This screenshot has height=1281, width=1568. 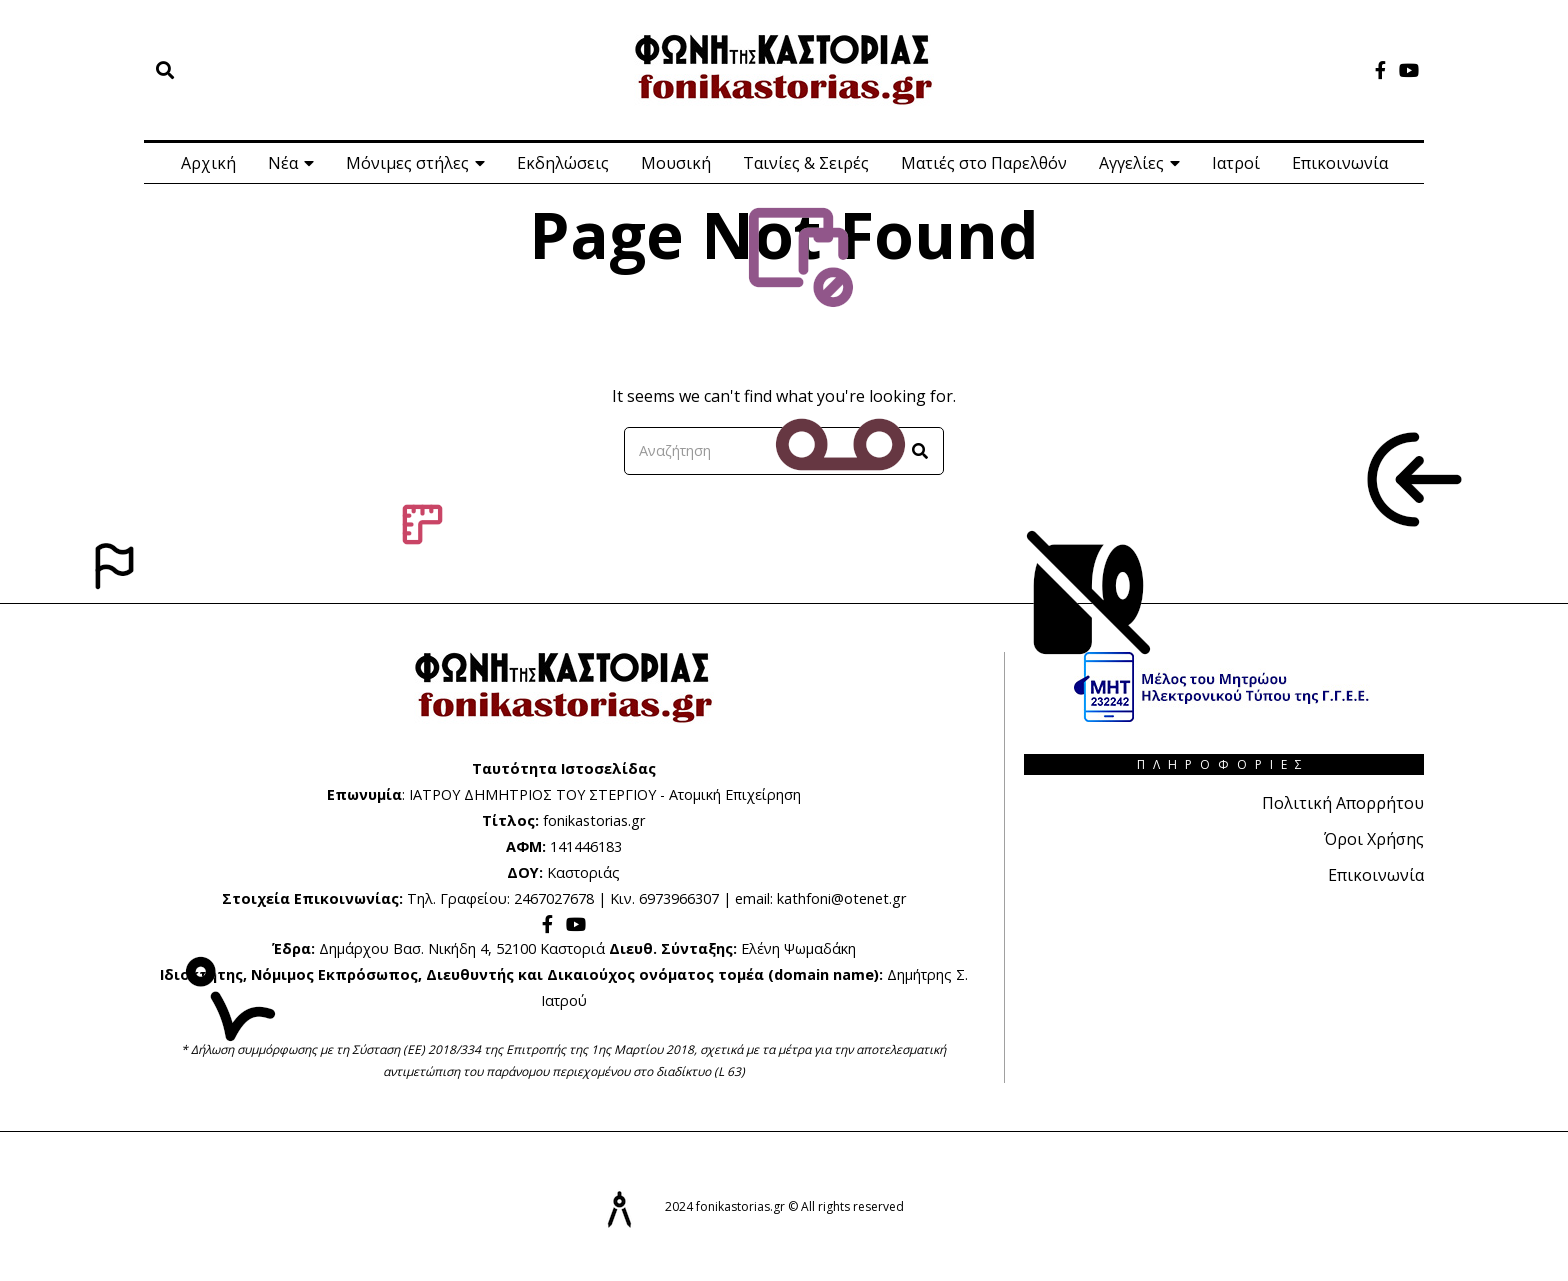 I want to click on disconnect or unpair a device, so click(x=798, y=252).